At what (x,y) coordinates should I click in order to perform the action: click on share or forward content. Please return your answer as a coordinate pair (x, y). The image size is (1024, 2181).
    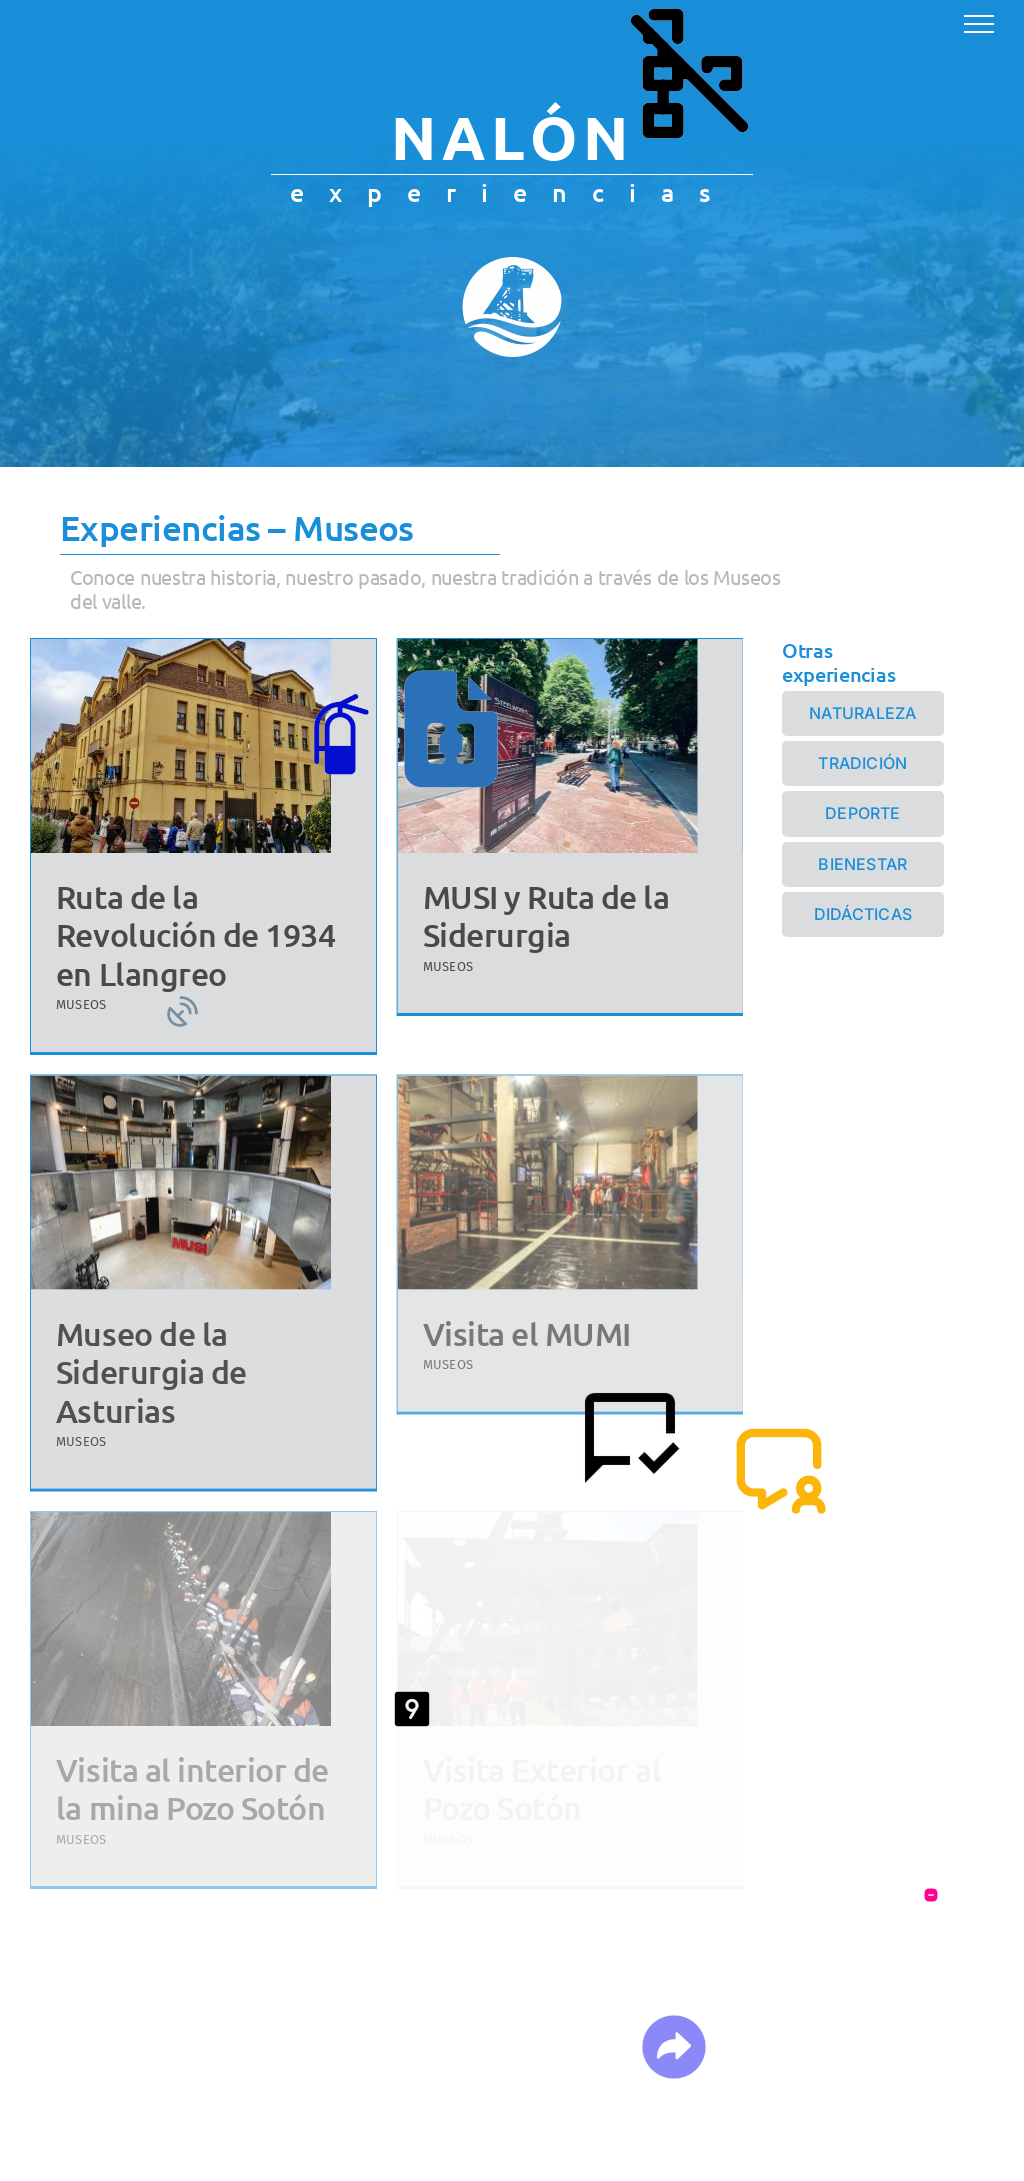
    Looking at the image, I should click on (674, 2047).